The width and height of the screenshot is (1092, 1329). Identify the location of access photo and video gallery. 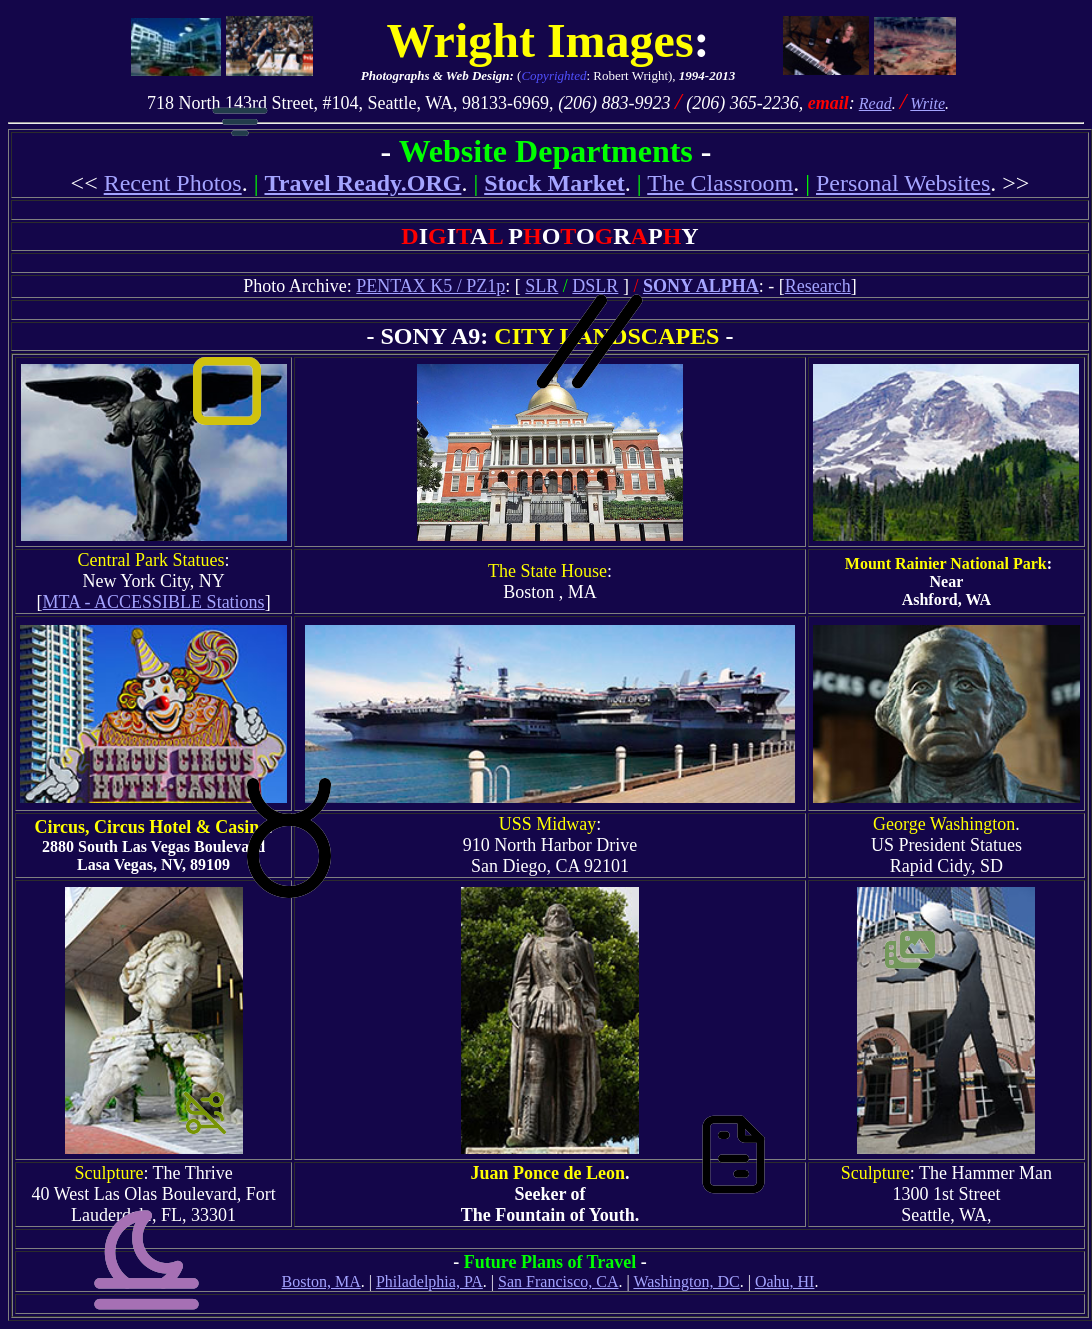
(910, 951).